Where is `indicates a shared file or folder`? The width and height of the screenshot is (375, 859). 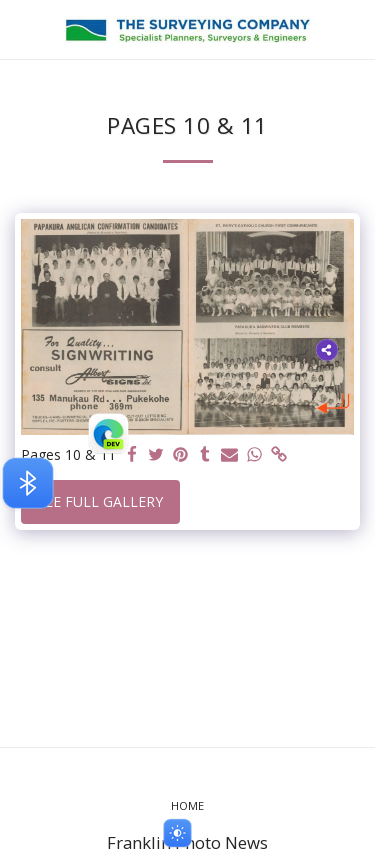 indicates a shared file or folder is located at coordinates (327, 350).